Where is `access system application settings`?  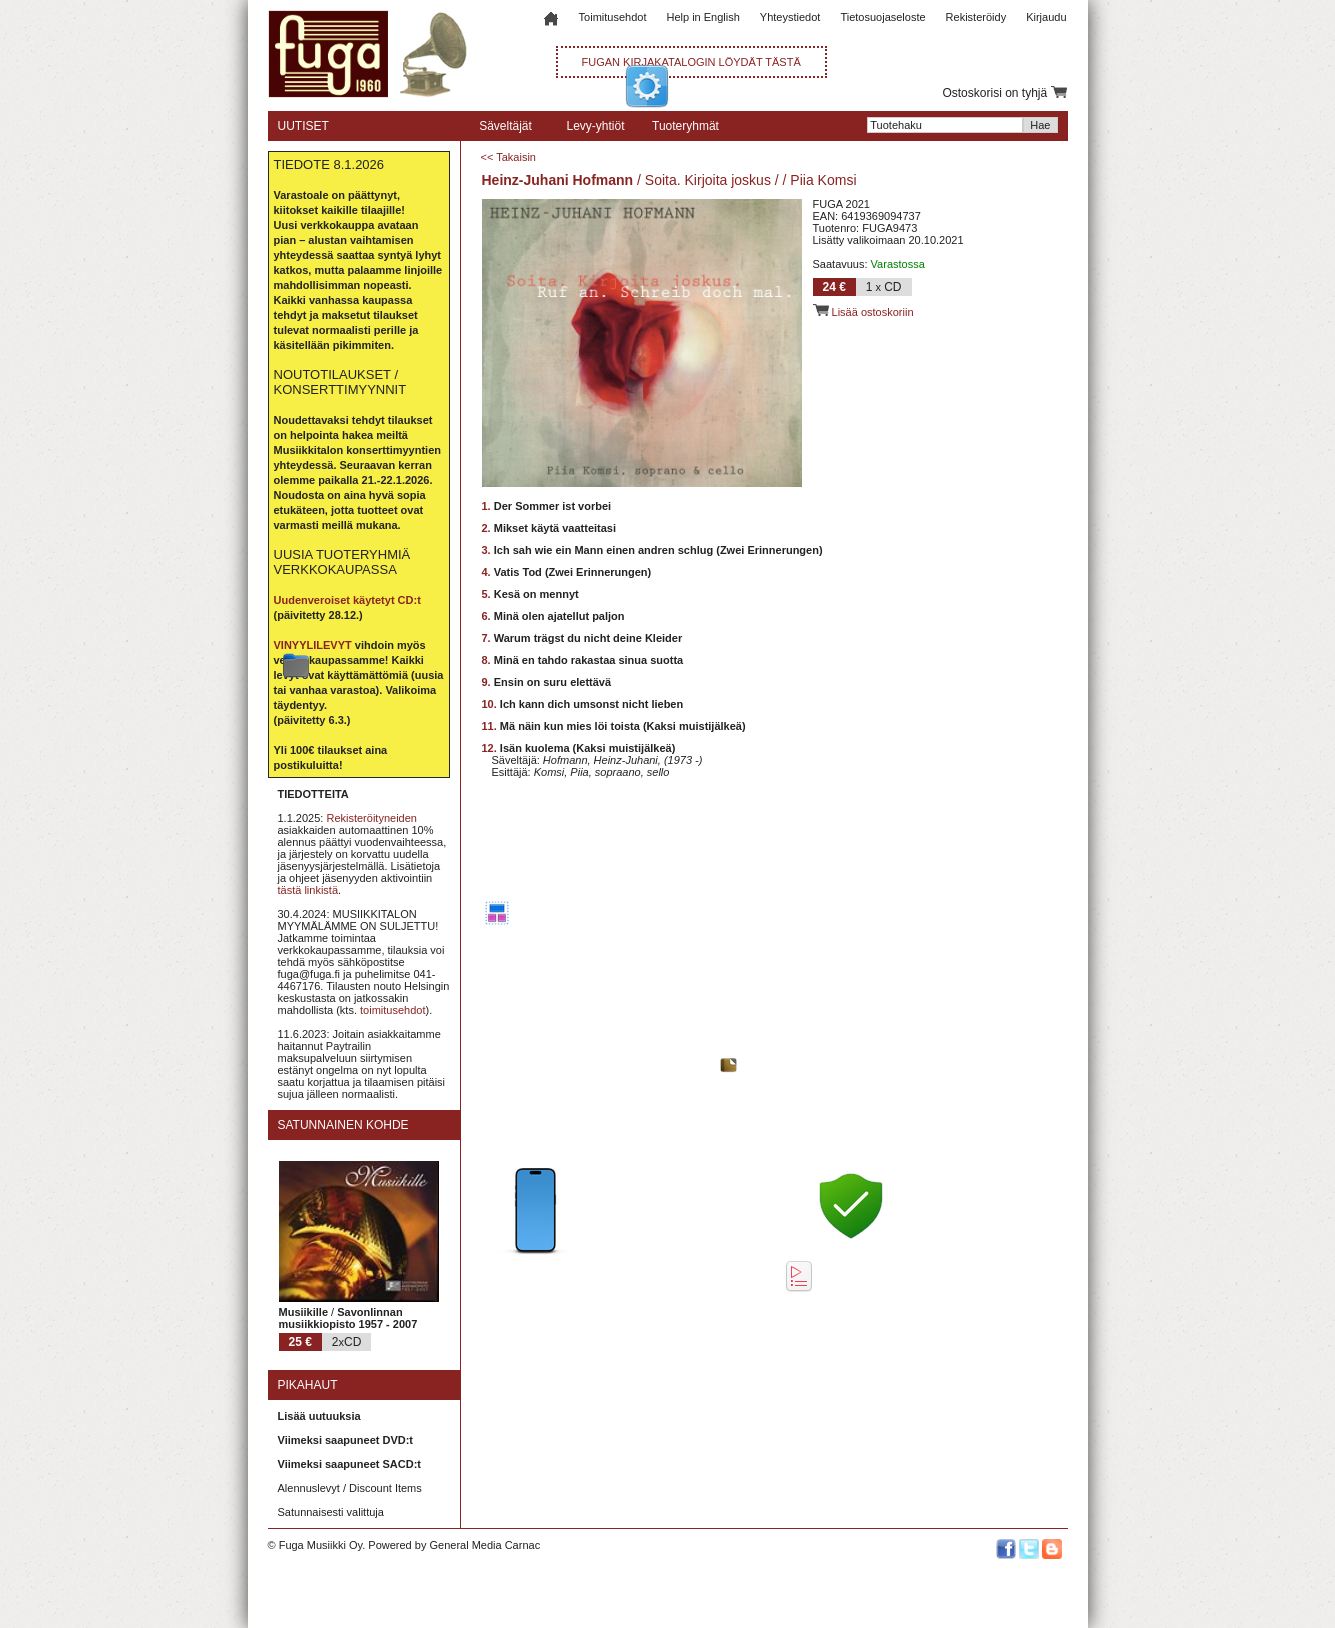 access system application settings is located at coordinates (647, 86).